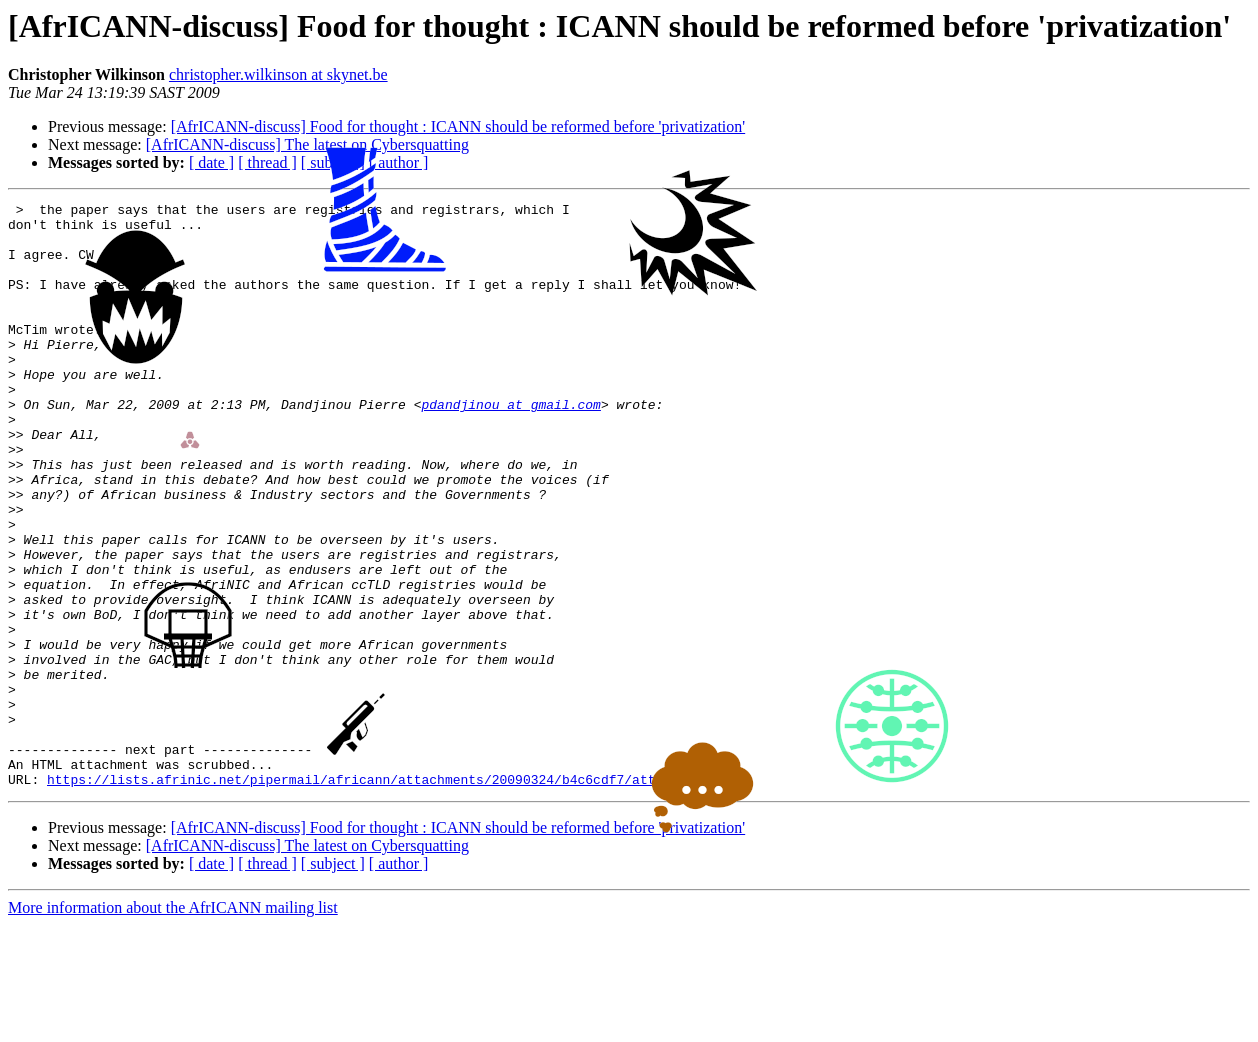 The height and width of the screenshot is (1042, 1258). Describe the element at coordinates (188, 626) in the screenshot. I see `access basketball game or sports section` at that location.